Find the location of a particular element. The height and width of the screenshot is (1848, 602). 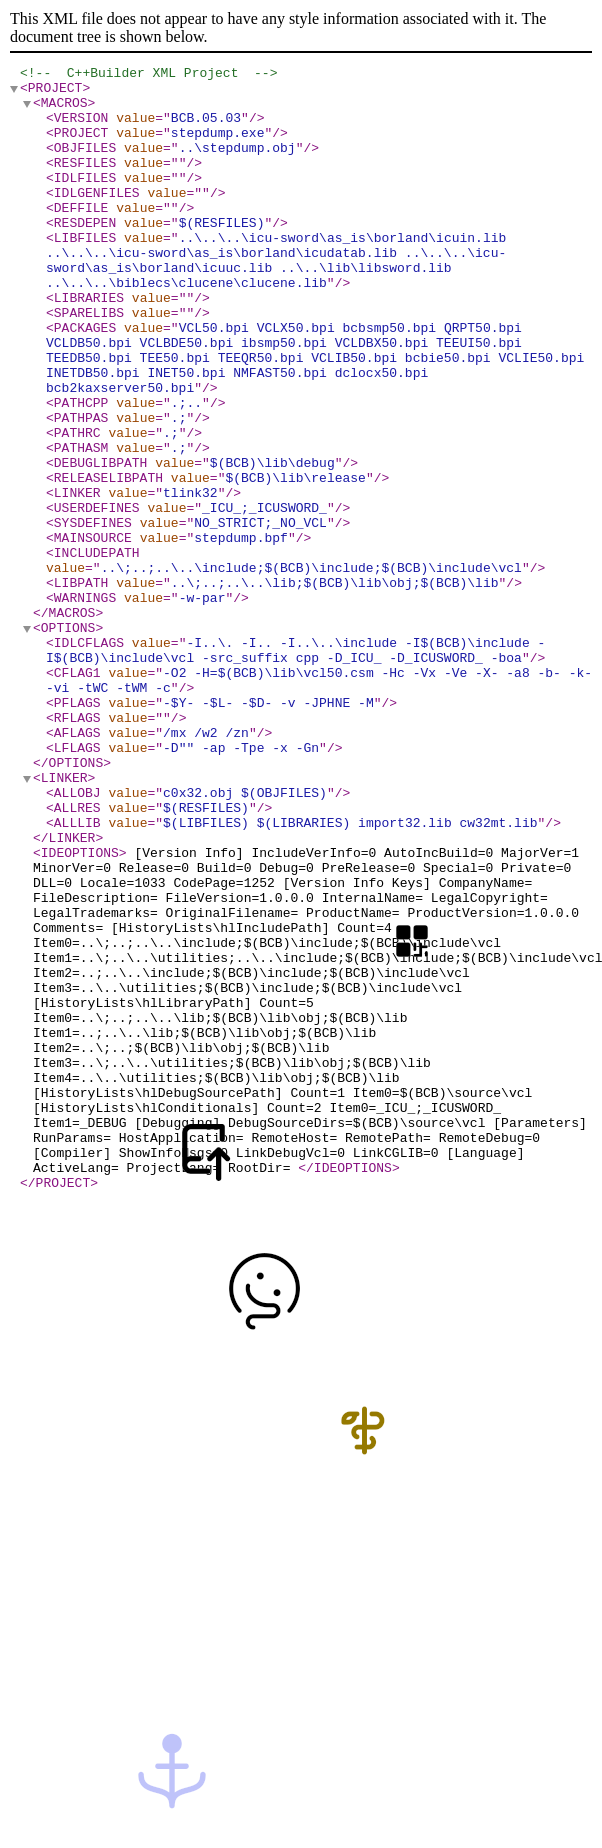

scan or generate a qr code is located at coordinates (412, 941).